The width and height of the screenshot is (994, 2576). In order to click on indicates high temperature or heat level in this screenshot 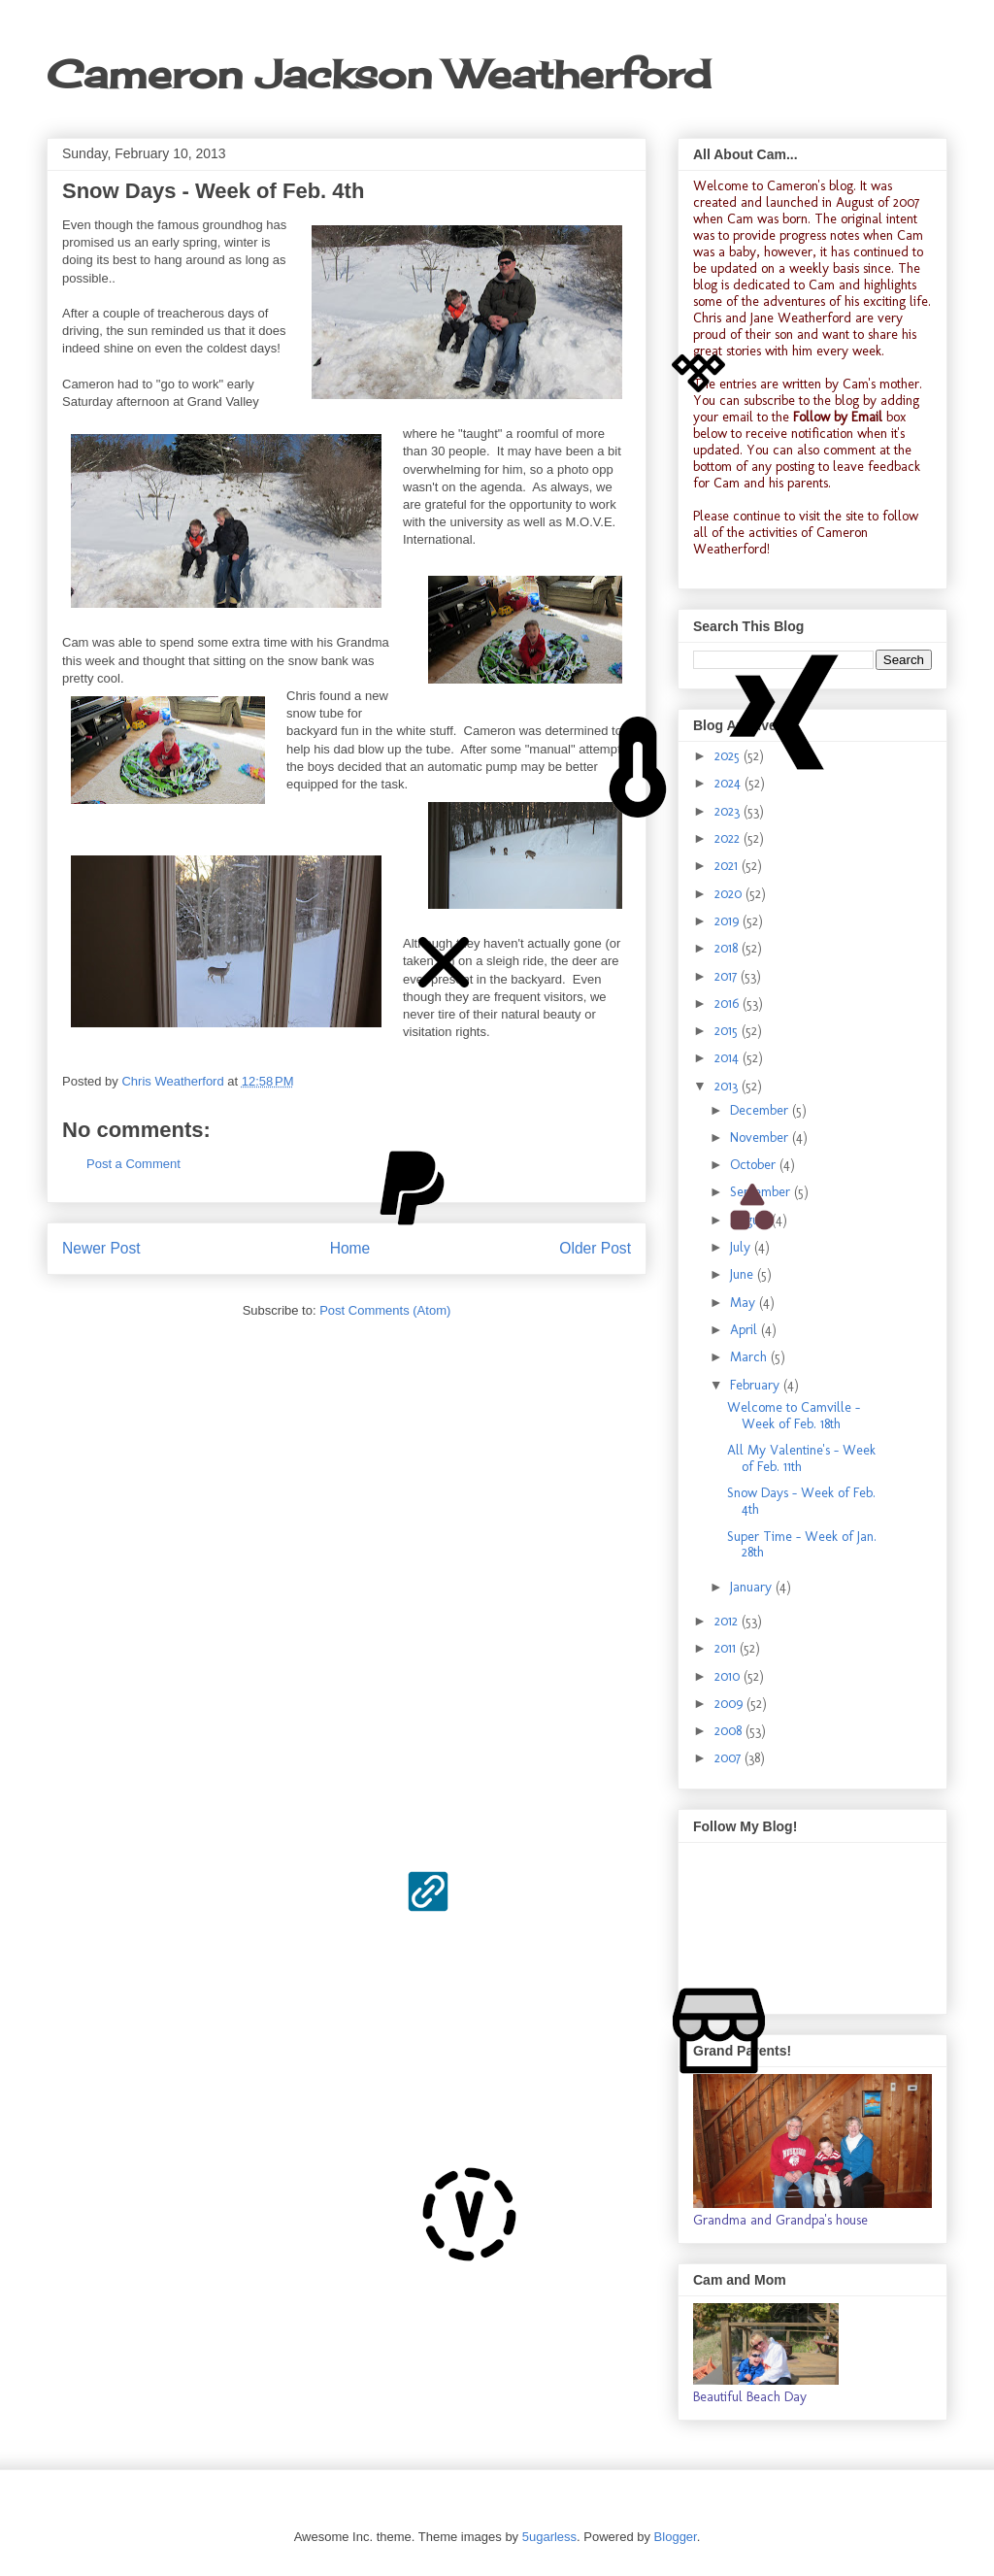, I will do `click(638, 767)`.